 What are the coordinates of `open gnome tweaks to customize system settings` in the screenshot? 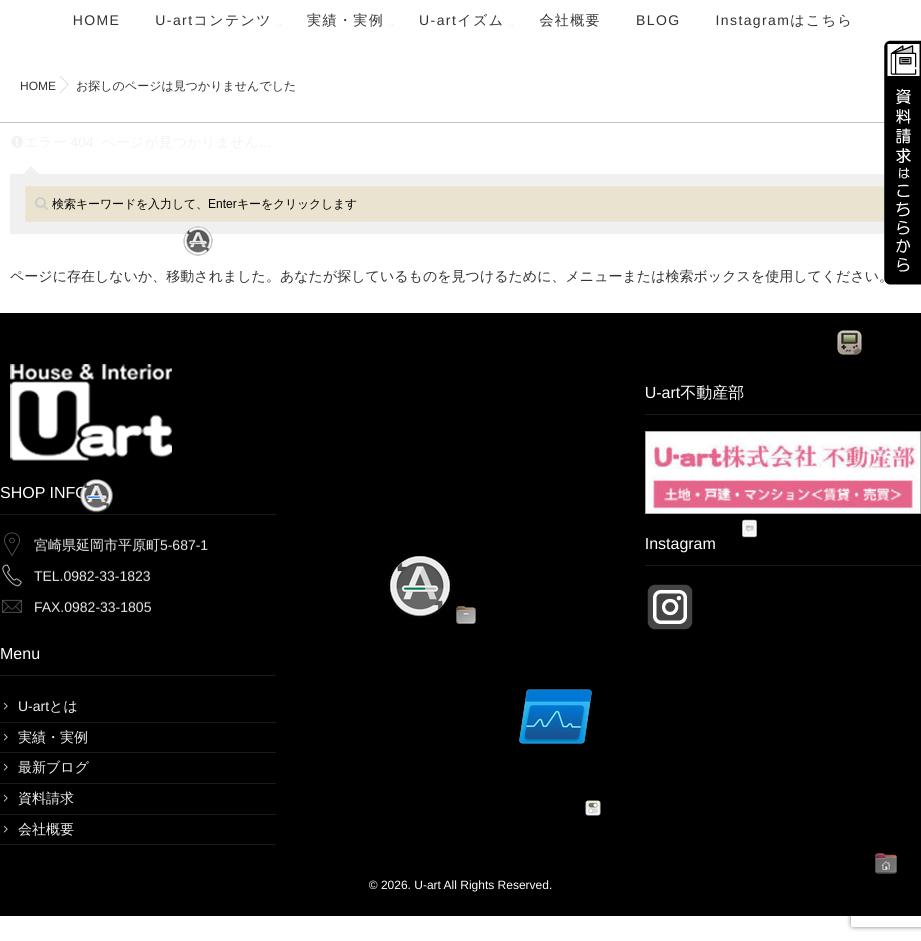 It's located at (593, 808).